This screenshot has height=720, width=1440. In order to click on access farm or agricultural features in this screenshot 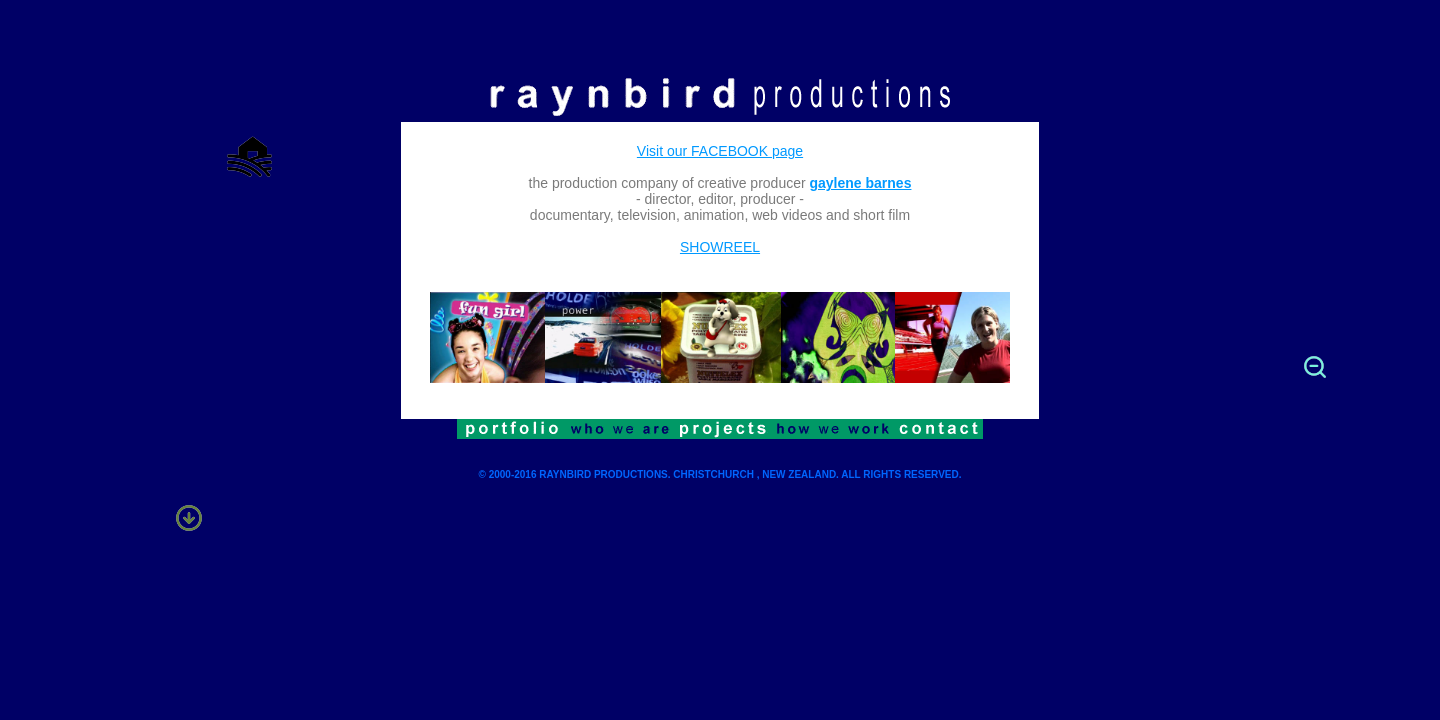, I will do `click(249, 157)`.